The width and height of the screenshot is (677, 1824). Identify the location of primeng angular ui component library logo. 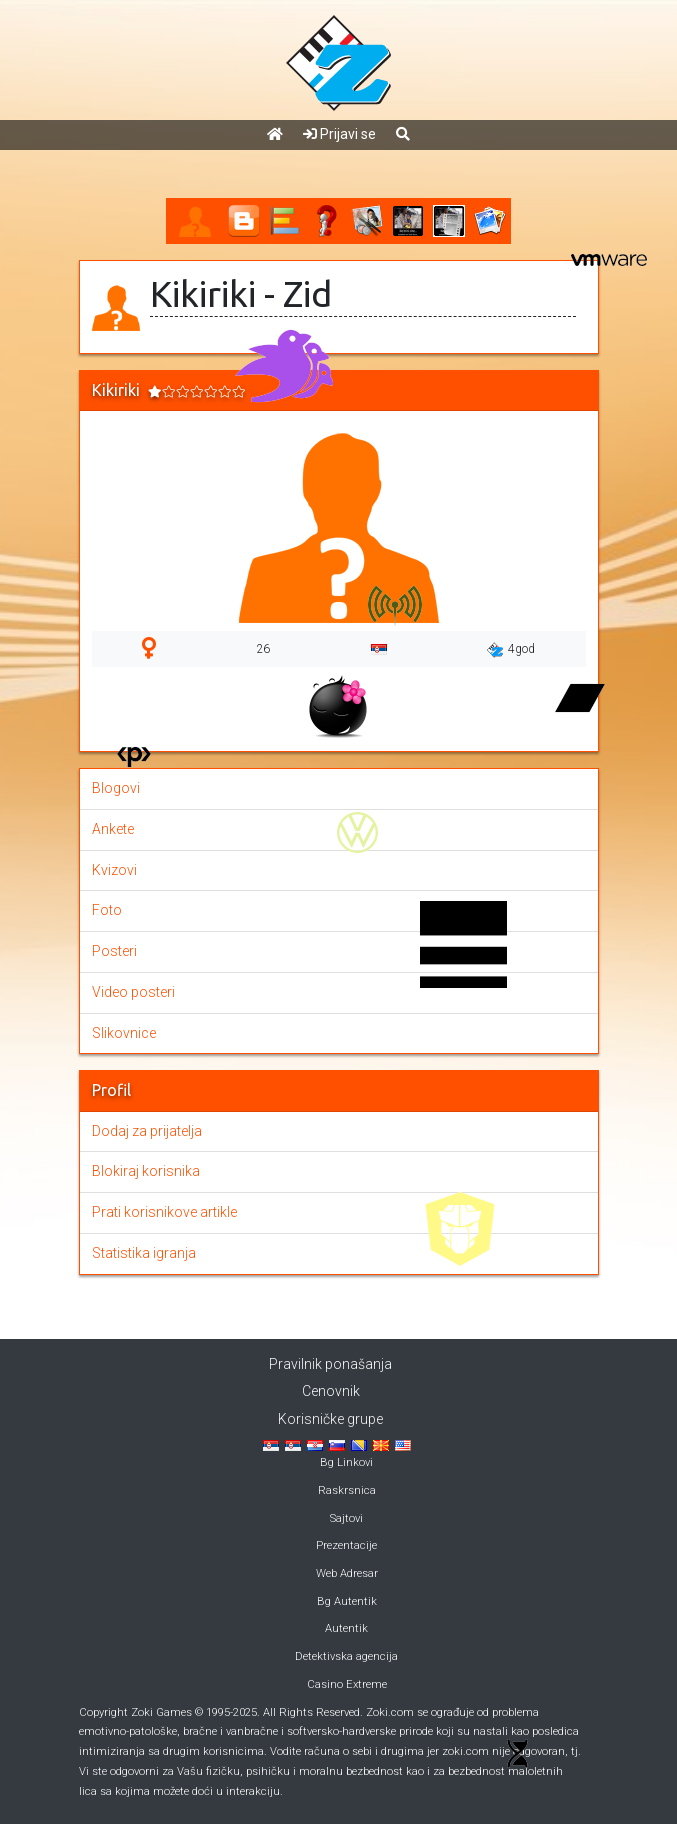
(460, 1229).